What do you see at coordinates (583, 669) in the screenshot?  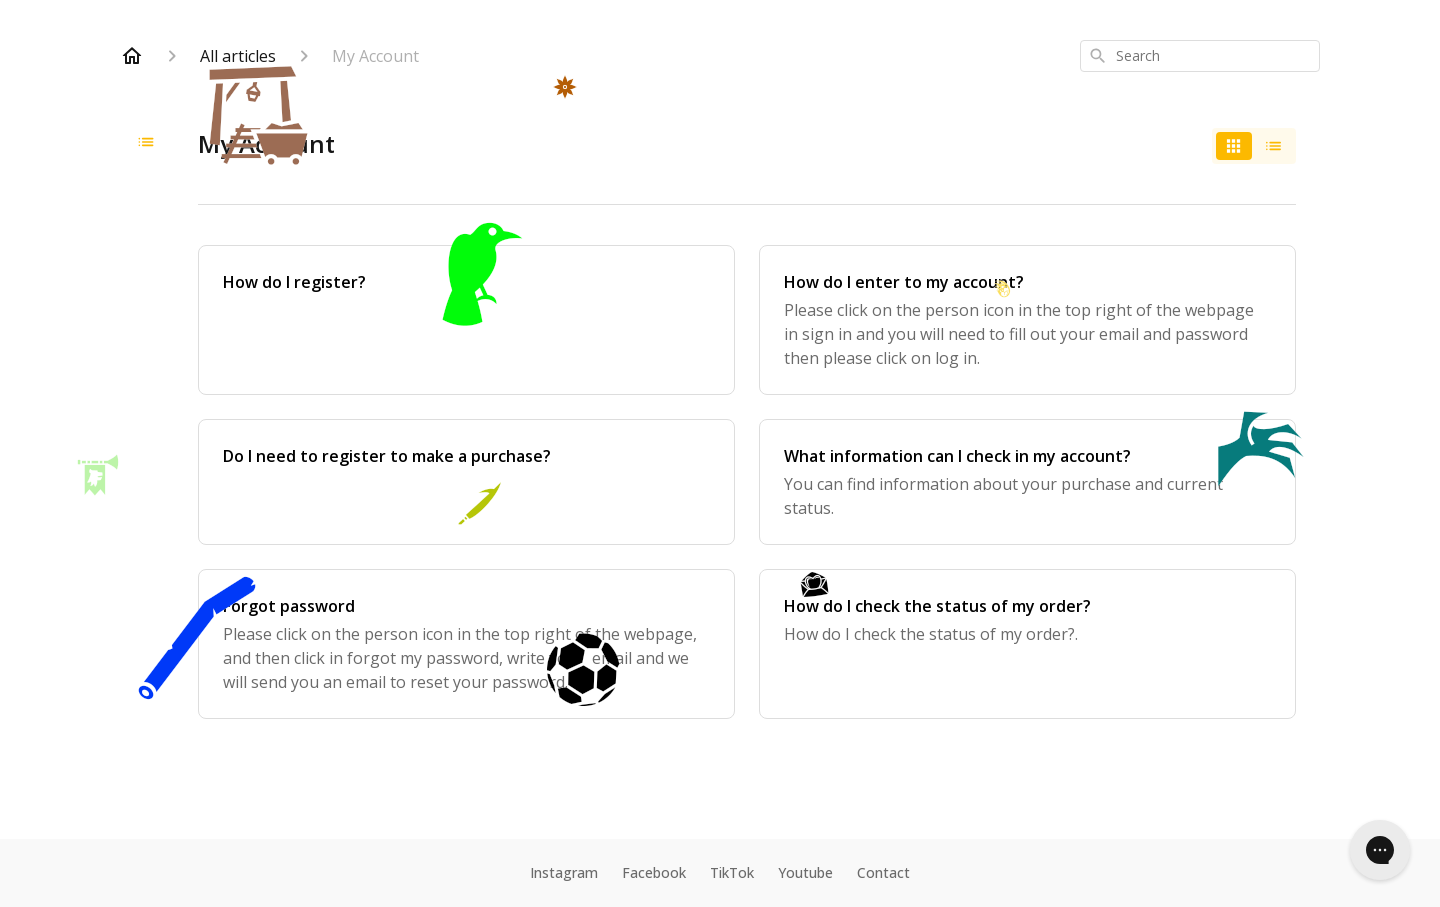 I see `access soccer or football games` at bounding box center [583, 669].